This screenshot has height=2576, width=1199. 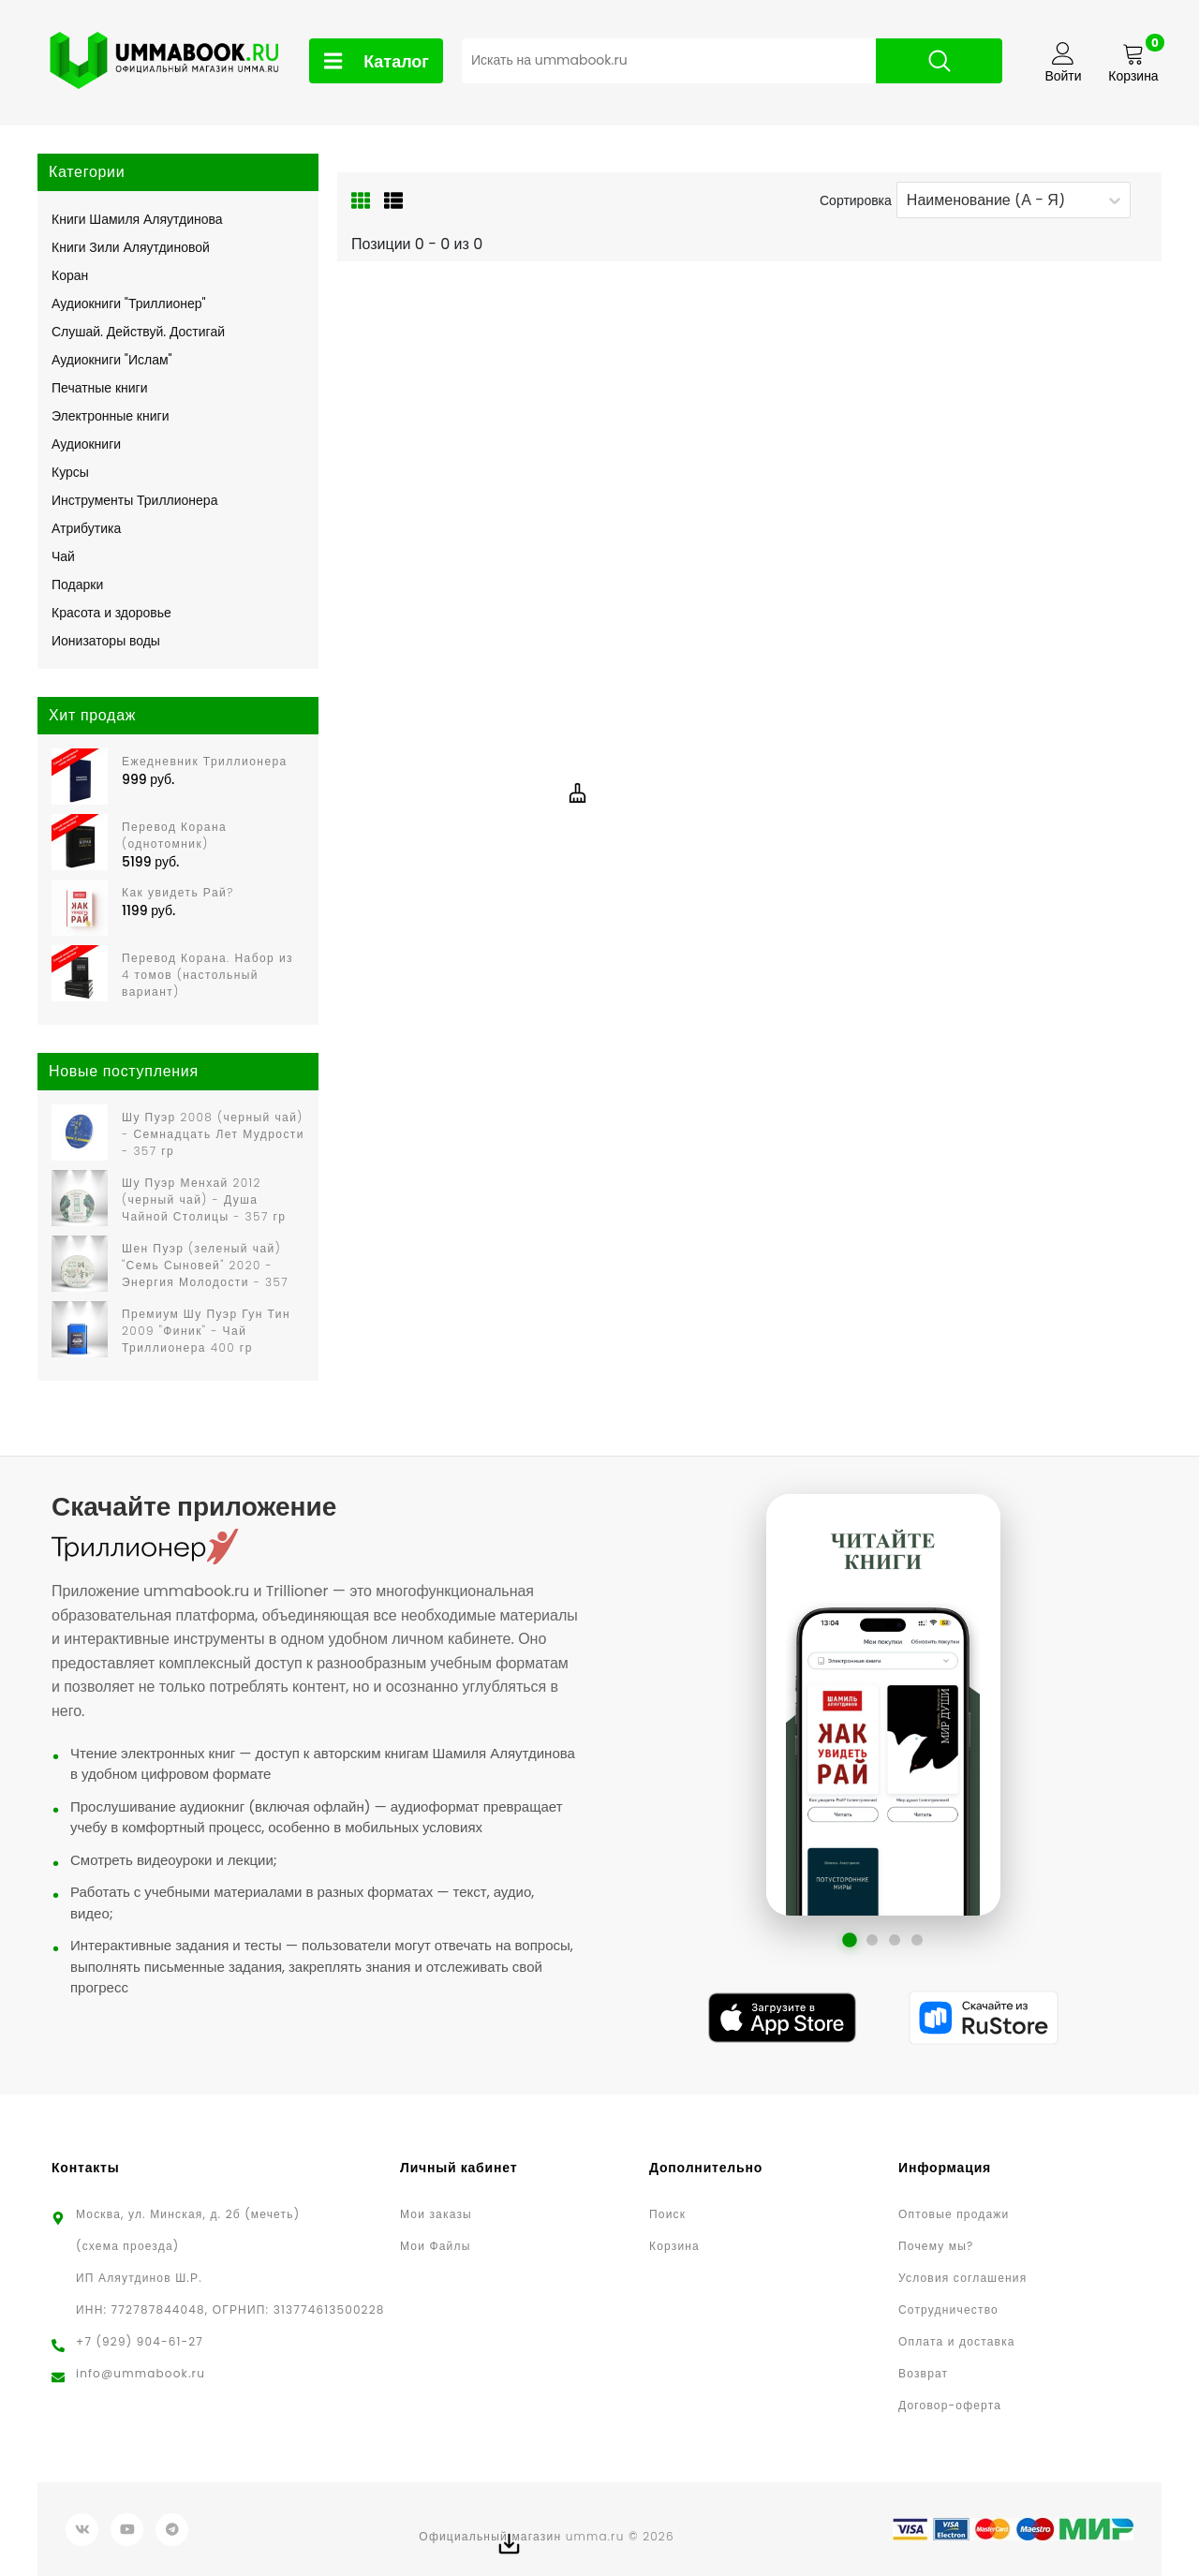 I want to click on download file to device, so click(x=509, y=2543).